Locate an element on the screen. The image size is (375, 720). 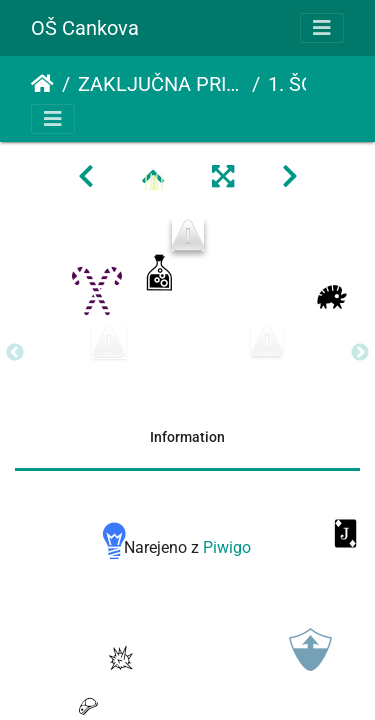
browse meat or protein food options is located at coordinates (88, 706).